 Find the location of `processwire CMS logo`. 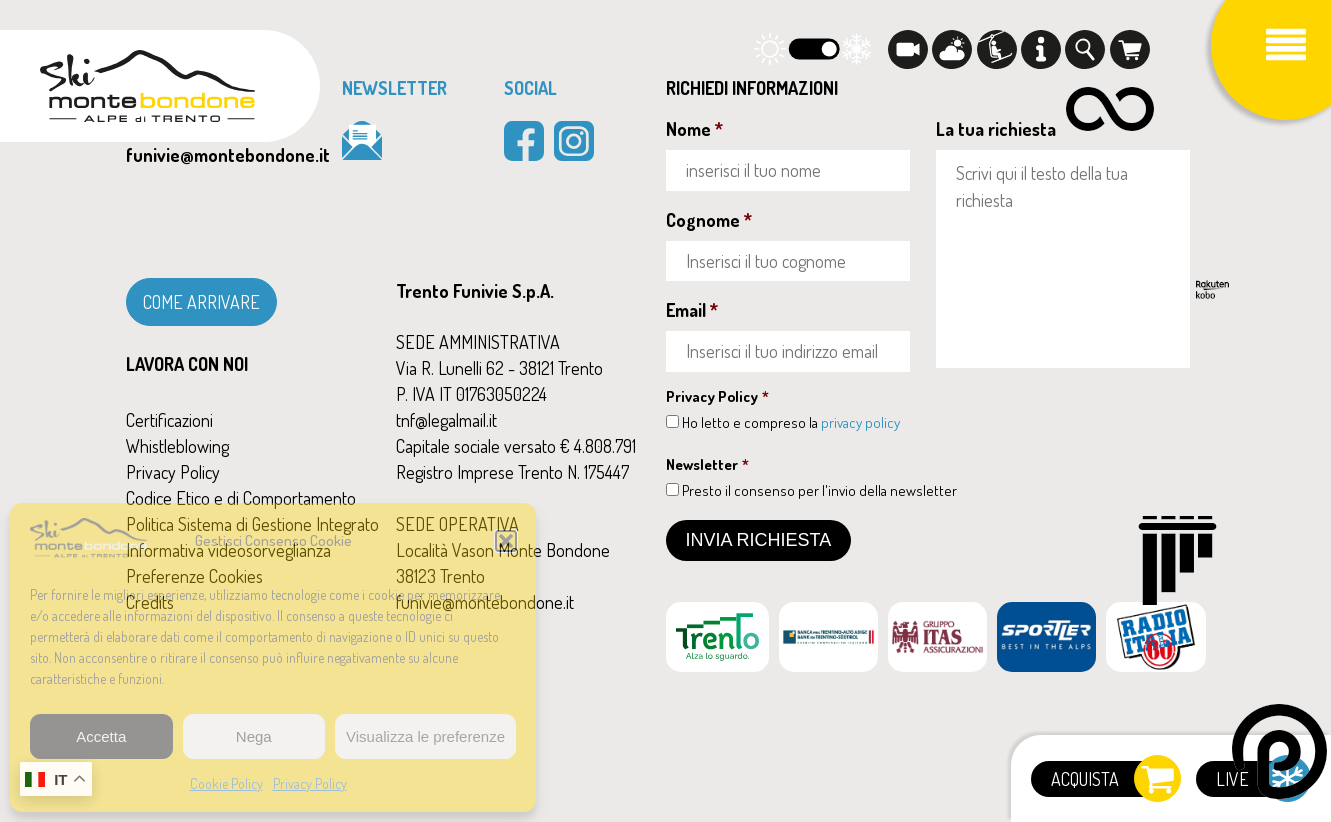

processwire CMS logo is located at coordinates (1279, 751).